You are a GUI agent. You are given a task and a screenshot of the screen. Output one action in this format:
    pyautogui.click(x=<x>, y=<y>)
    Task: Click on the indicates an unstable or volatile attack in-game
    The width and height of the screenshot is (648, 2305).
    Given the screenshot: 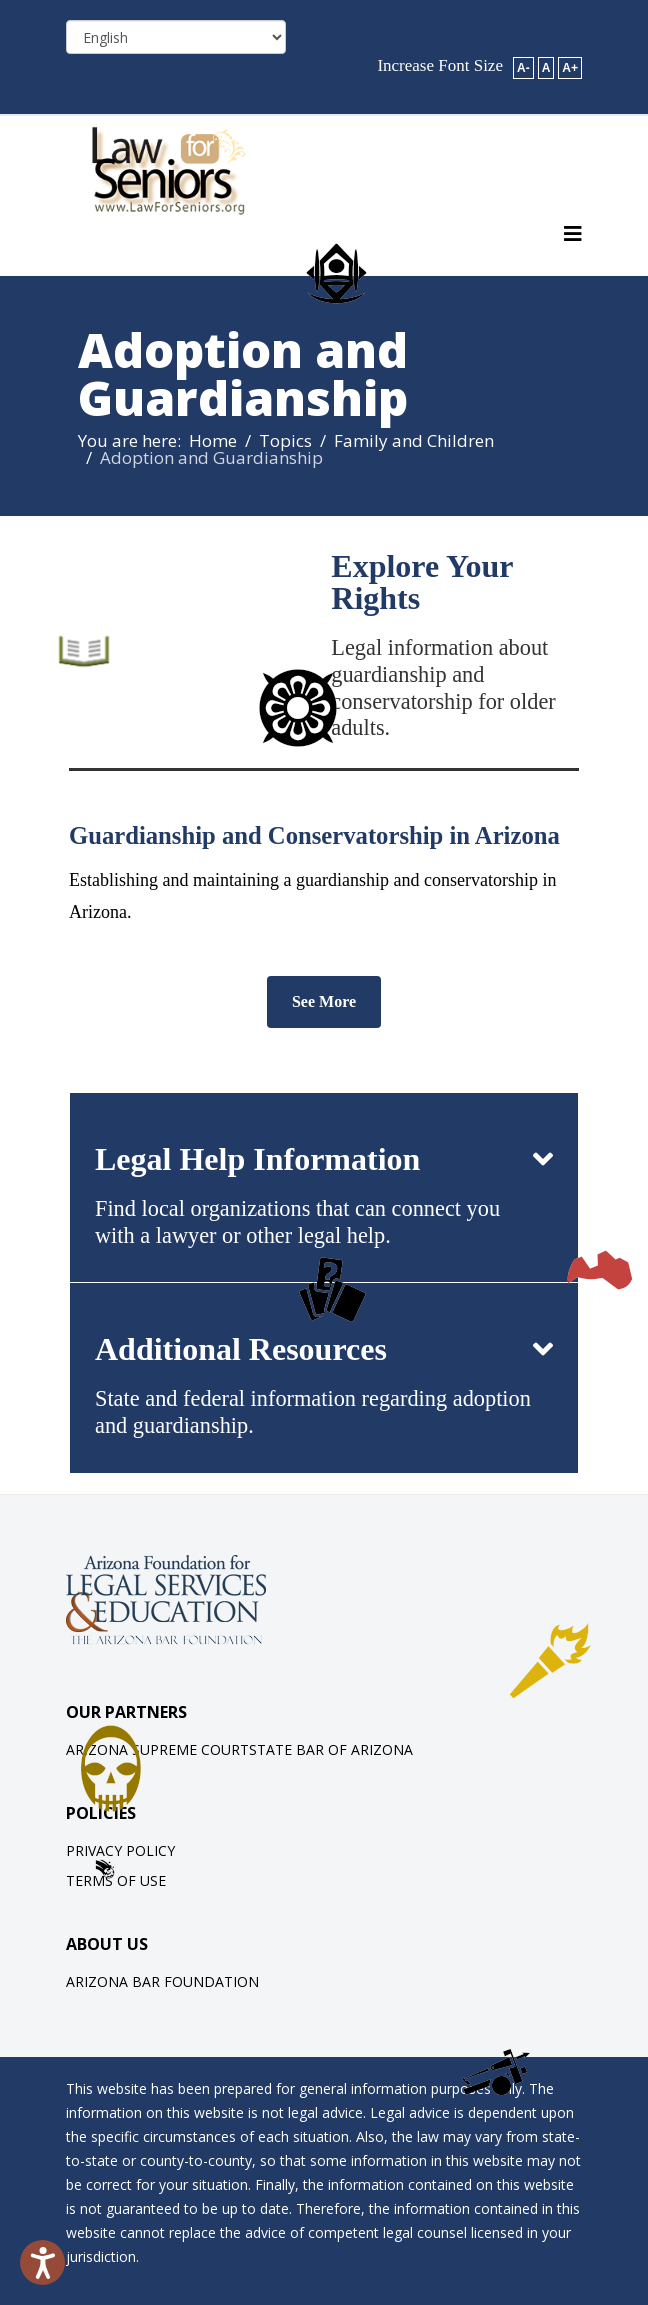 What is the action you would take?
    pyautogui.click(x=105, y=1869)
    